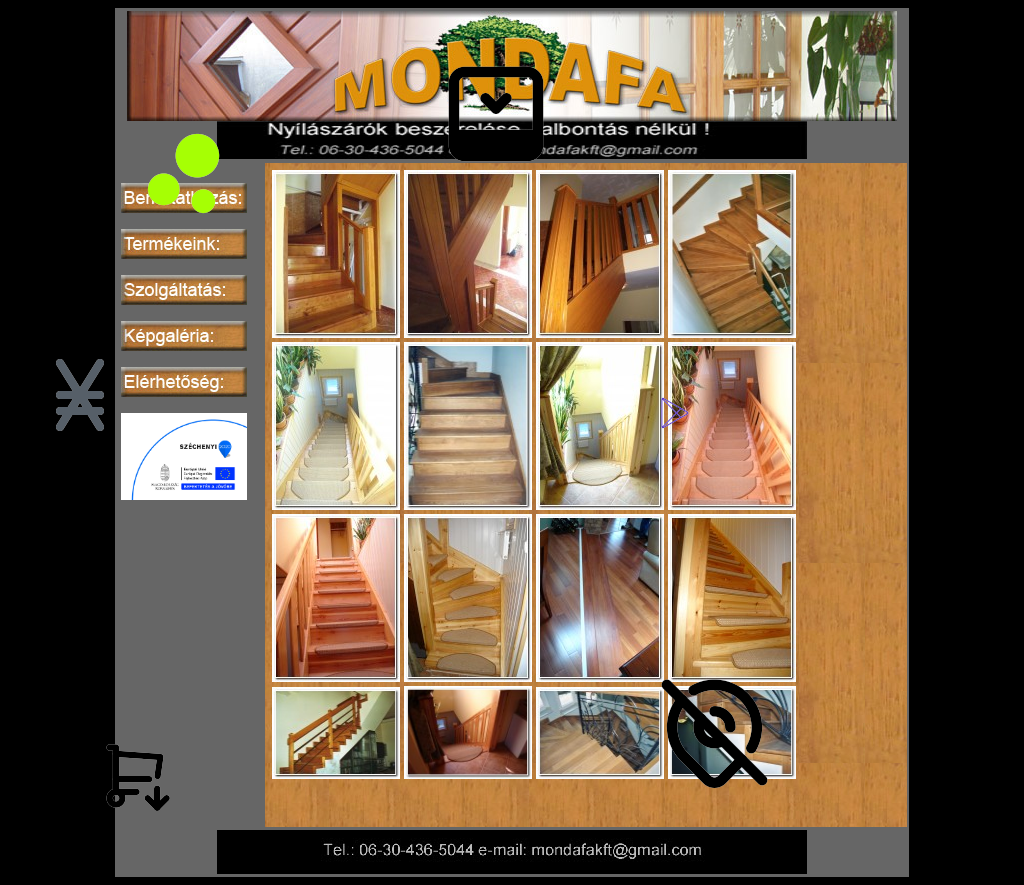 The width and height of the screenshot is (1024, 885). What do you see at coordinates (80, 395) in the screenshot?
I see `view or select nano cryptocurrency` at bounding box center [80, 395].